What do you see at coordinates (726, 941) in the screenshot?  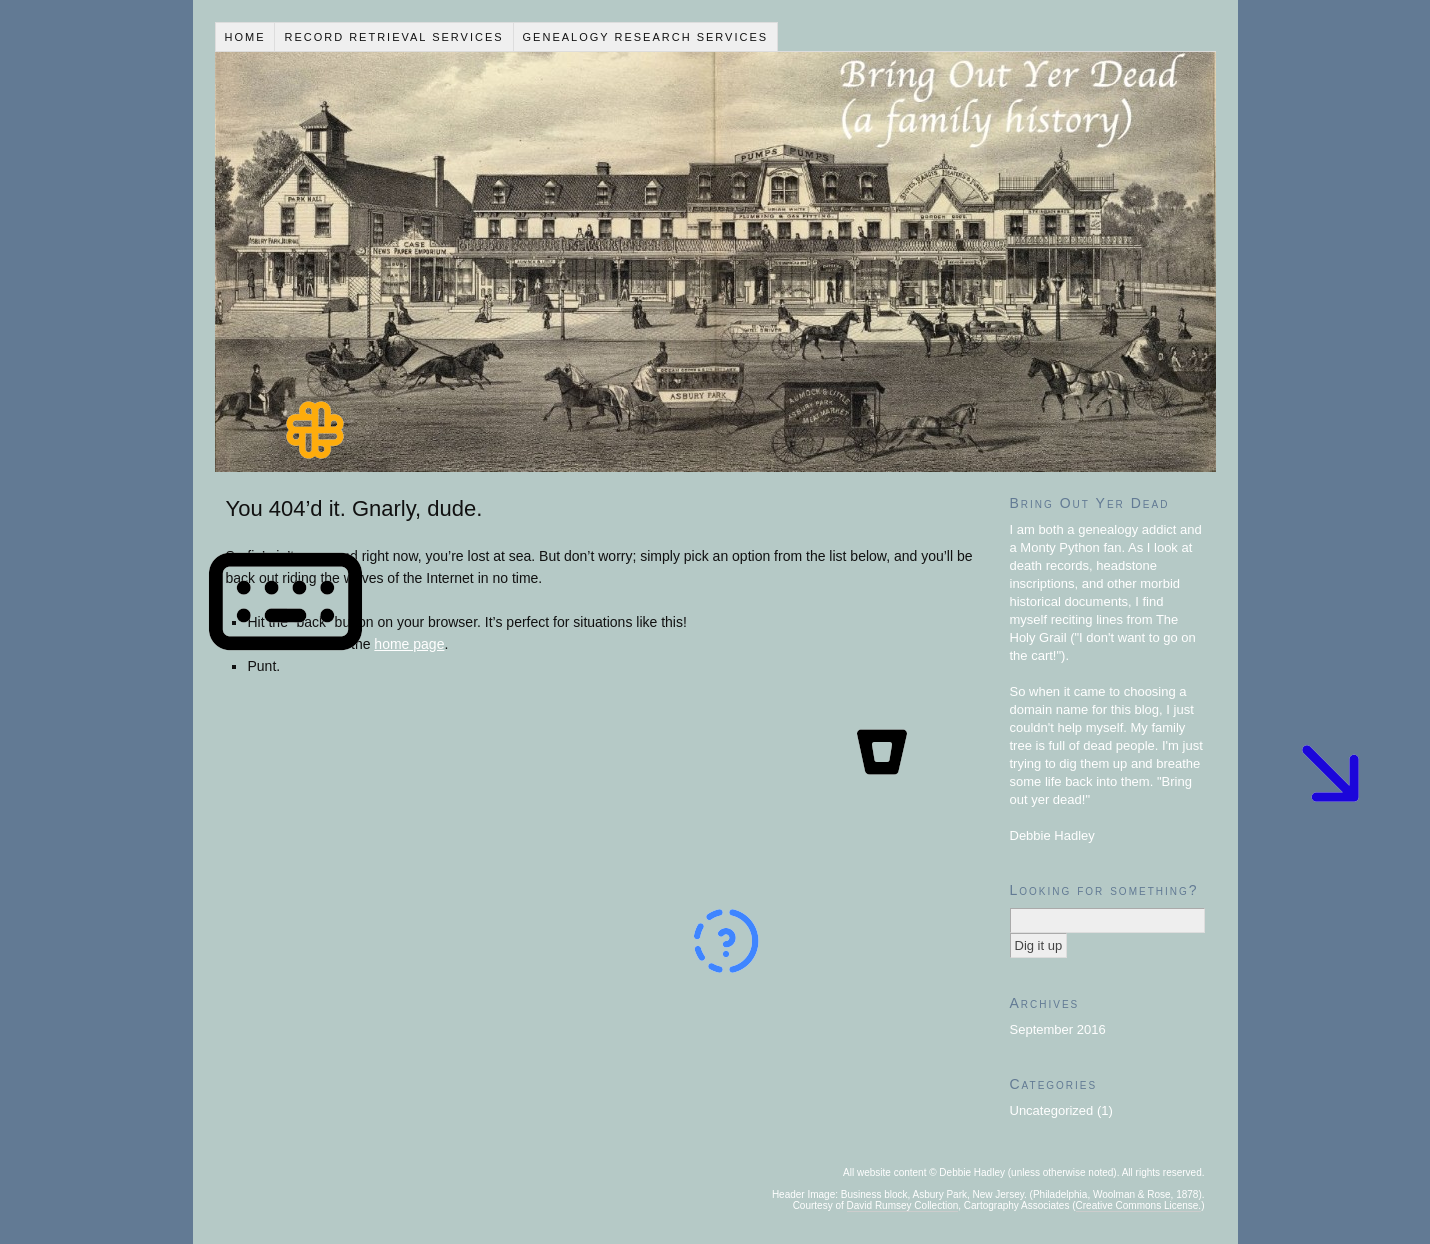 I see `view help for current progress status` at bounding box center [726, 941].